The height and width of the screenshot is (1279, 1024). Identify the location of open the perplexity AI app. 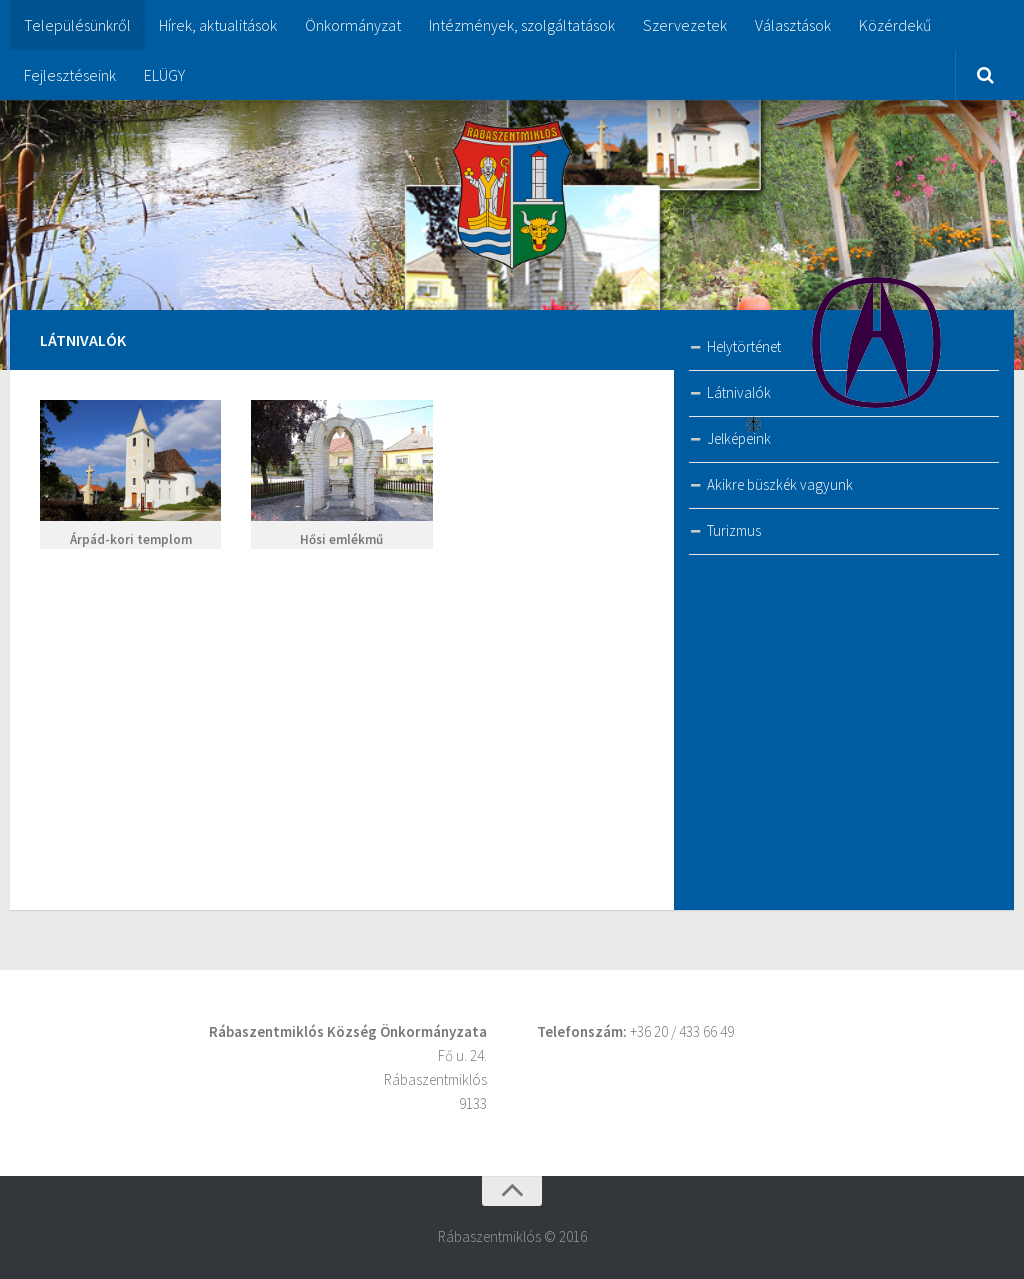
(753, 424).